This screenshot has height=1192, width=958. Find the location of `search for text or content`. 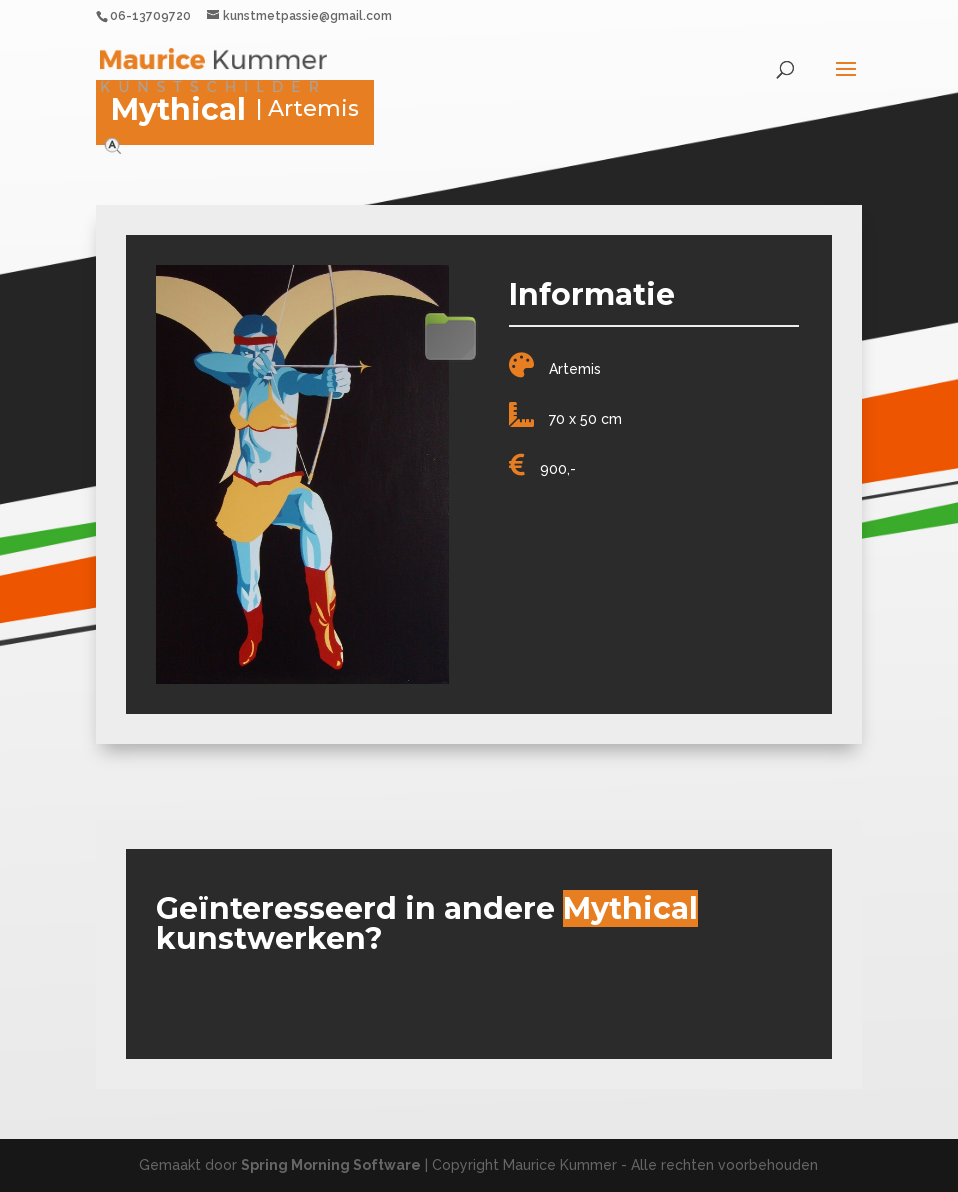

search for text or content is located at coordinates (113, 146).